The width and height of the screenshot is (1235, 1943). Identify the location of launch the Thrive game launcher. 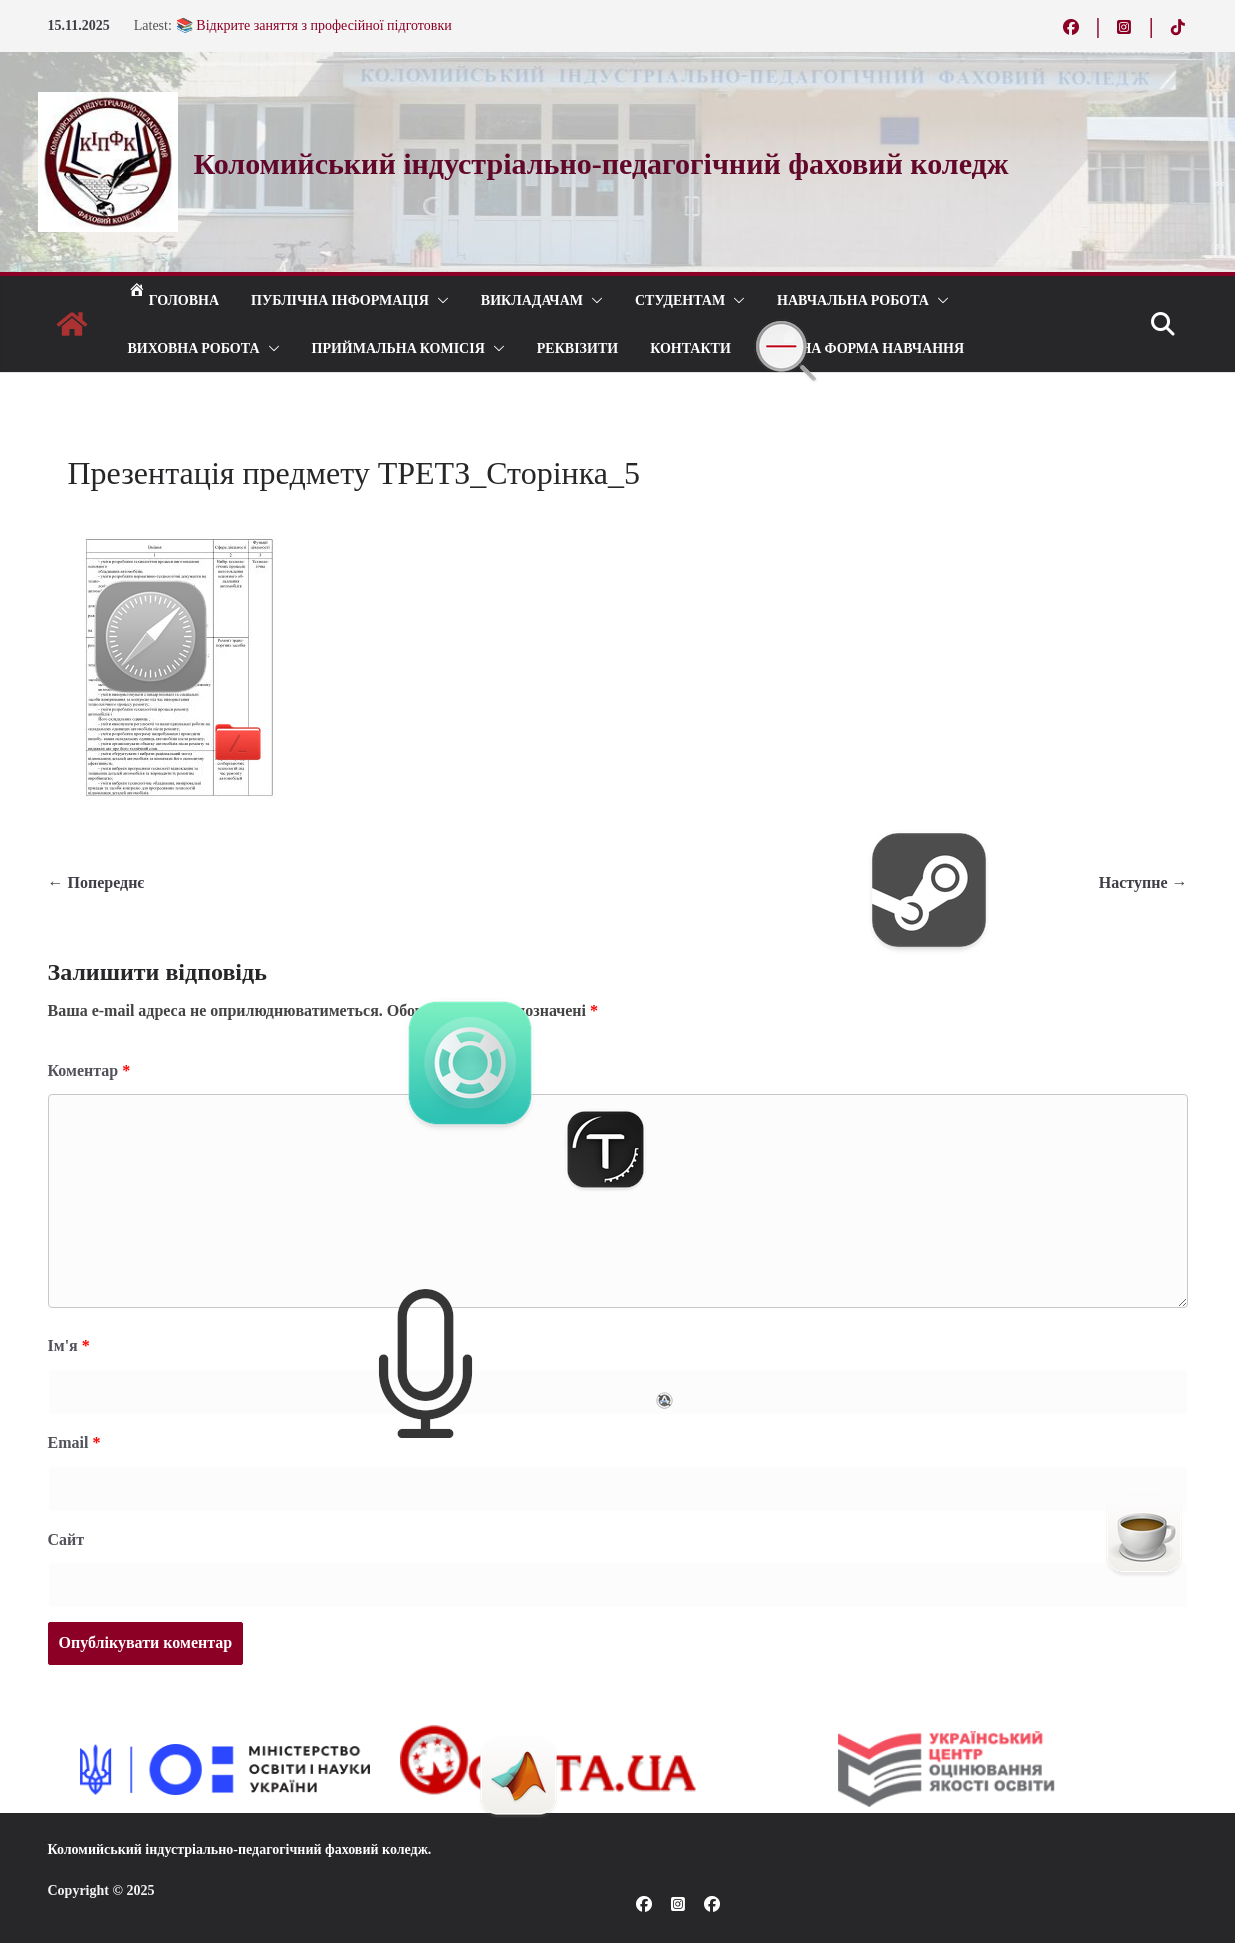
(605, 1149).